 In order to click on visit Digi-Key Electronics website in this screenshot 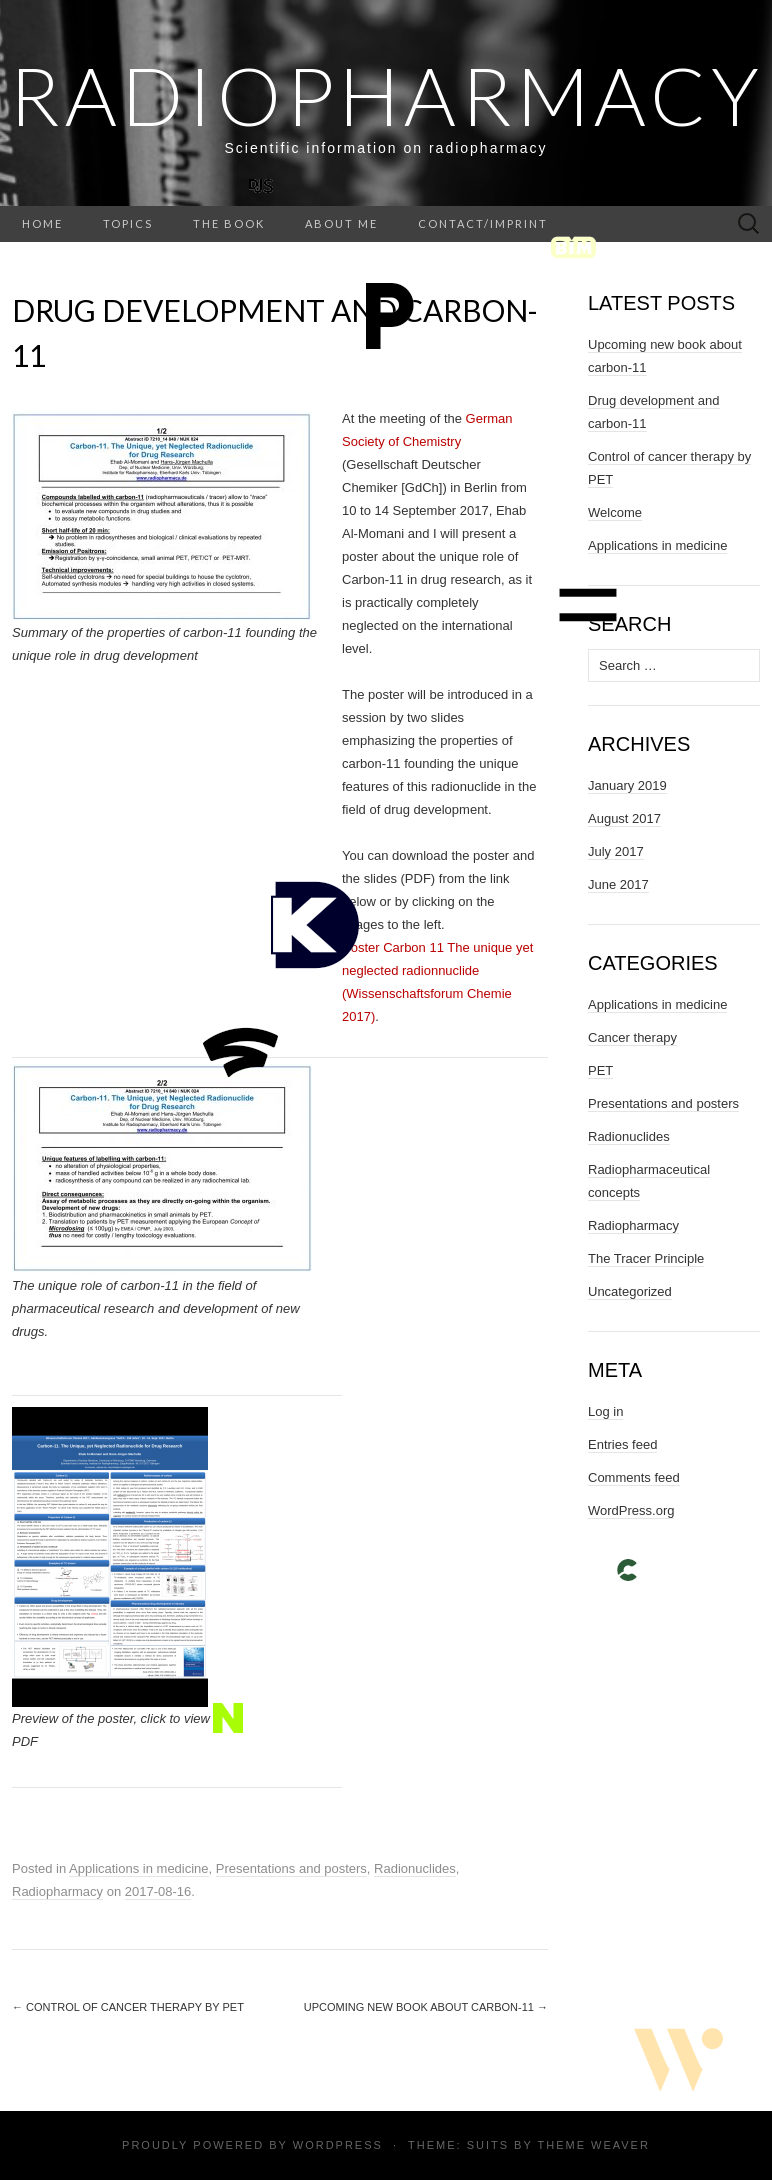, I will do `click(315, 925)`.